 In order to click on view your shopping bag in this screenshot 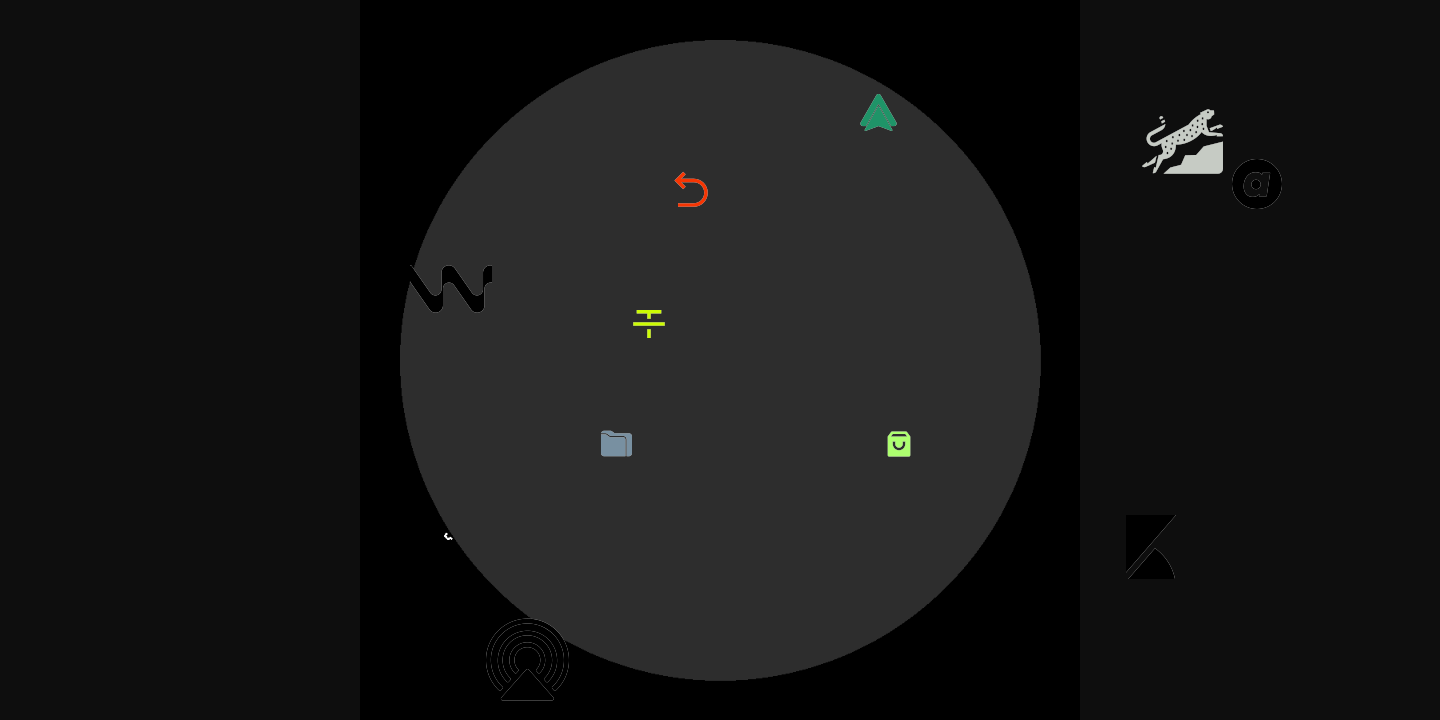, I will do `click(899, 444)`.